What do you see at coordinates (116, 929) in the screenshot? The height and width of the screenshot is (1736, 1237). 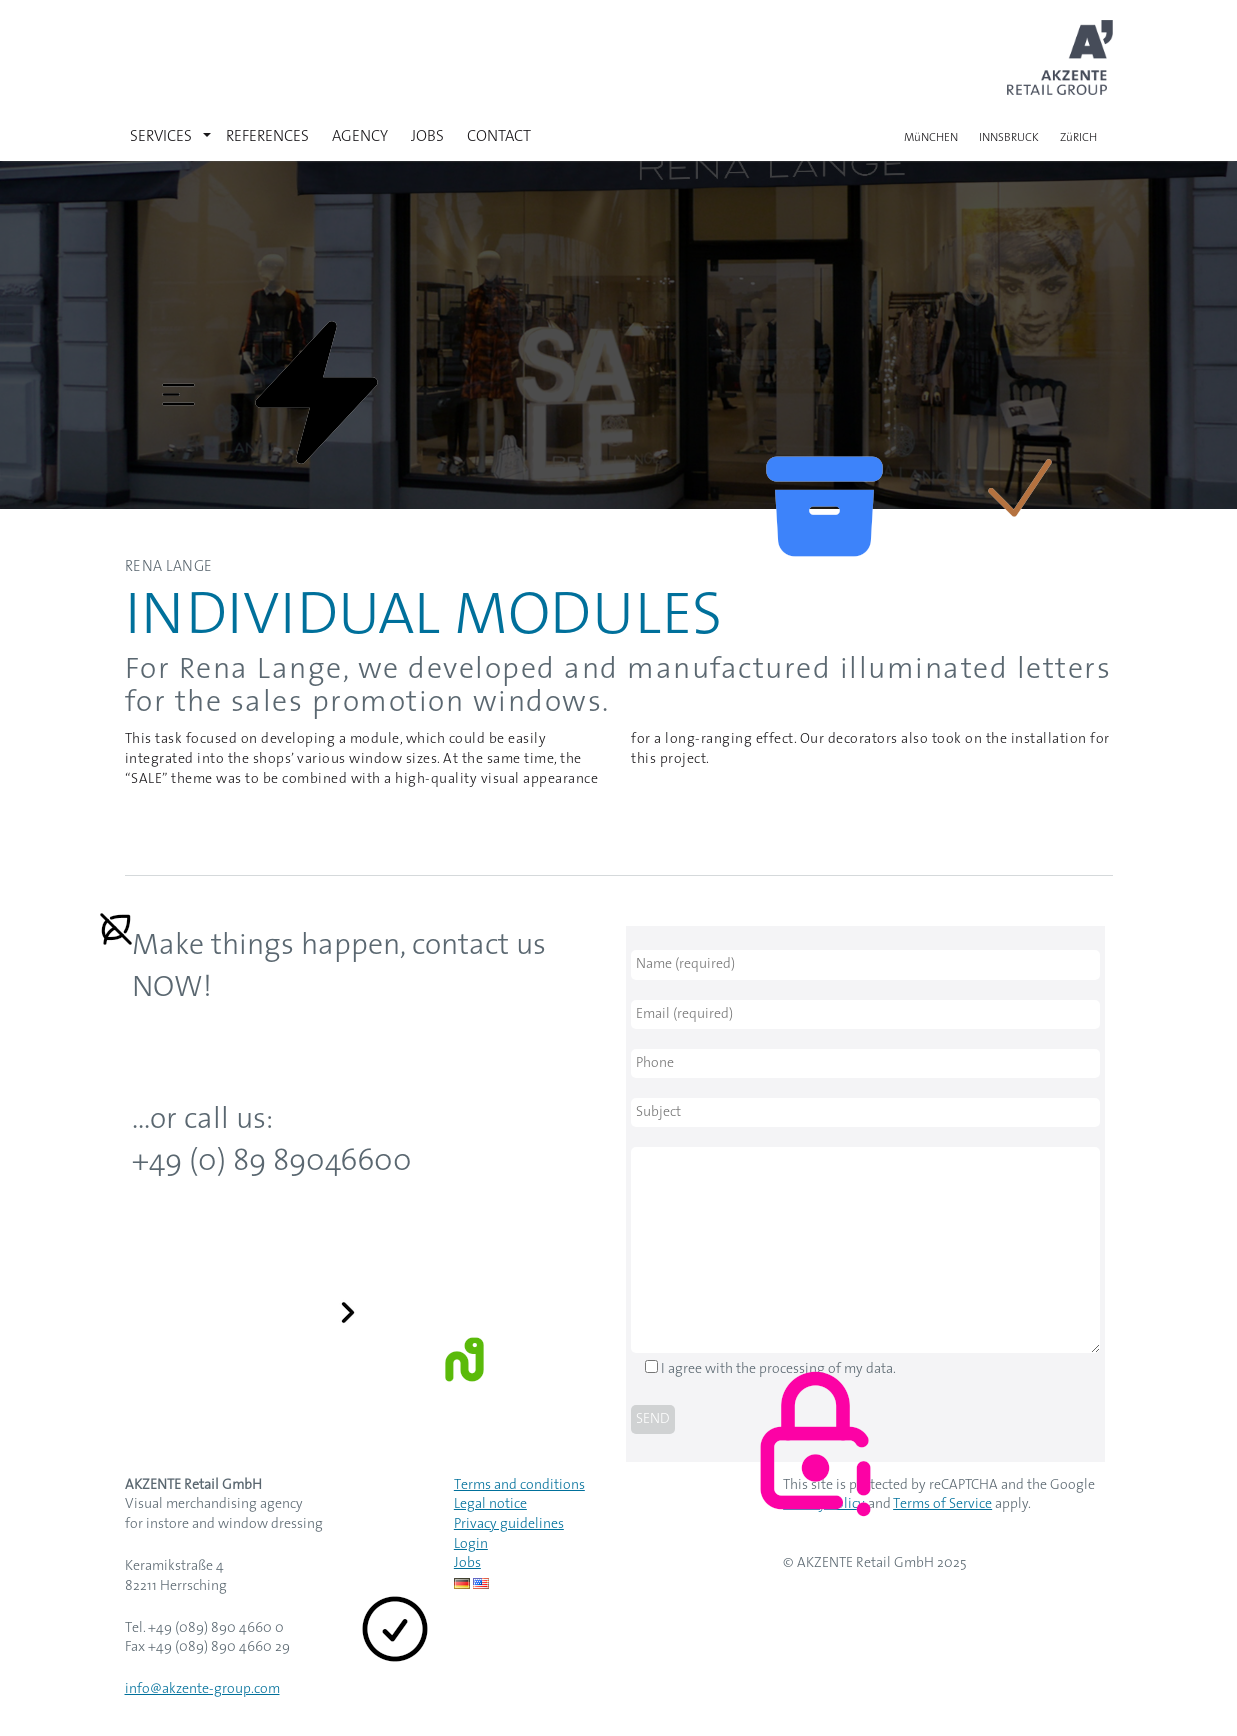 I see `disable eco mode or power saving` at bounding box center [116, 929].